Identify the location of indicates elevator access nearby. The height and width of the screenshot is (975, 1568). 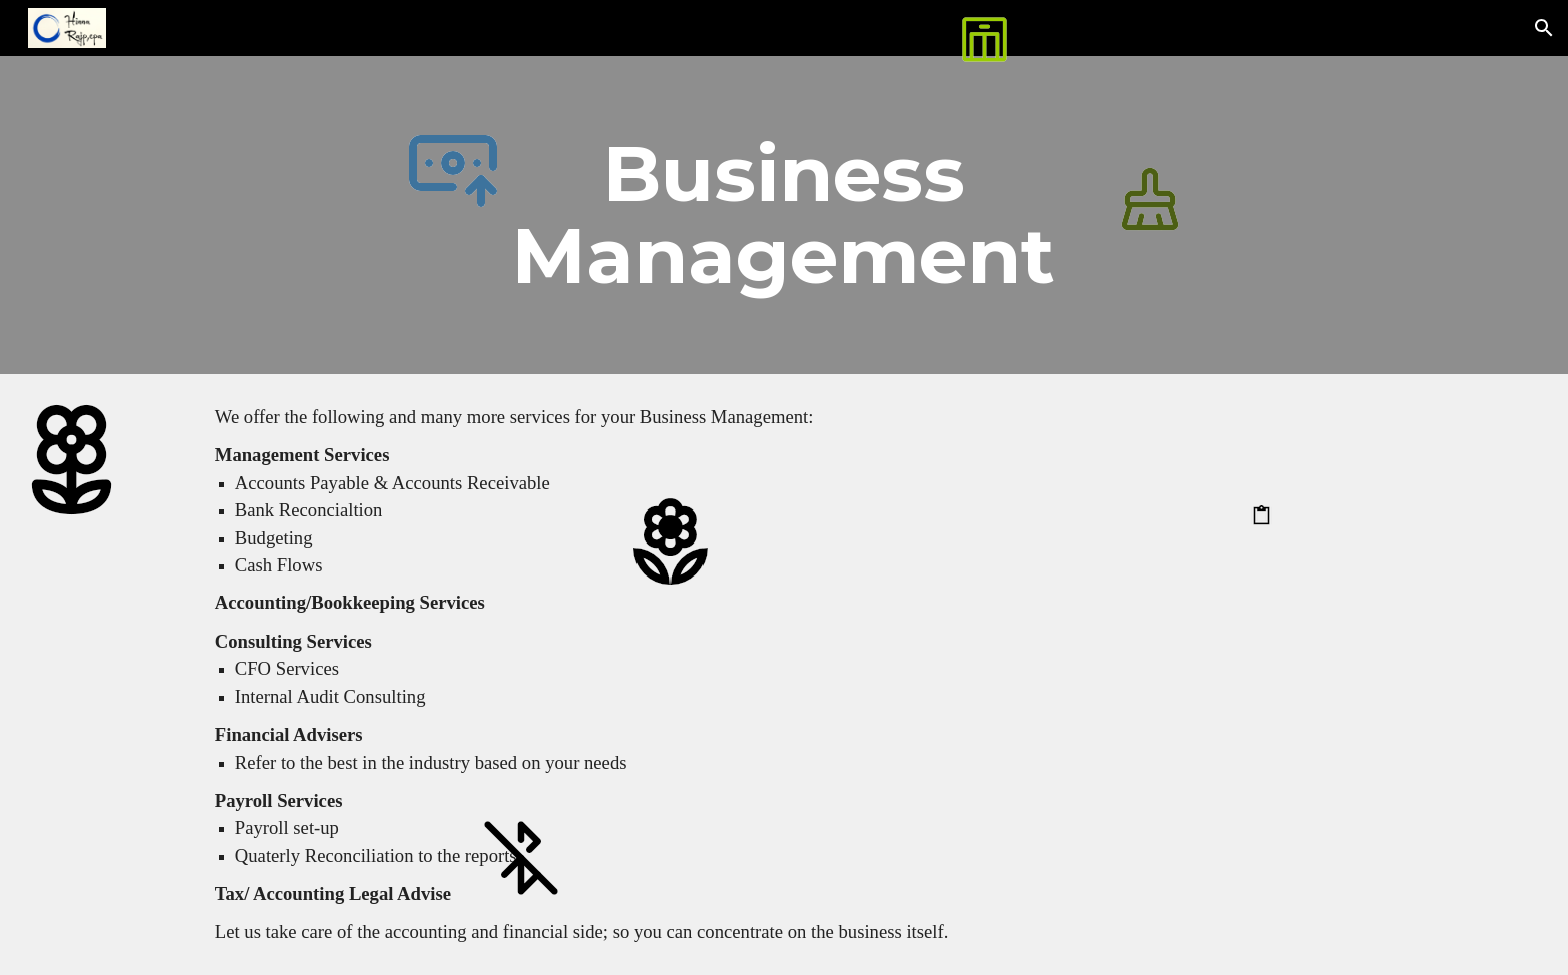
(984, 39).